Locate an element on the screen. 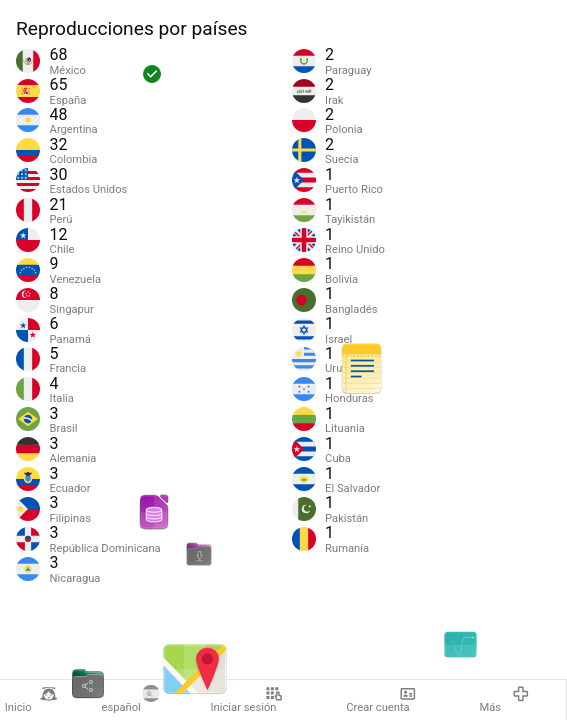 This screenshot has height=720, width=567. open gnome maps application is located at coordinates (195, 669).